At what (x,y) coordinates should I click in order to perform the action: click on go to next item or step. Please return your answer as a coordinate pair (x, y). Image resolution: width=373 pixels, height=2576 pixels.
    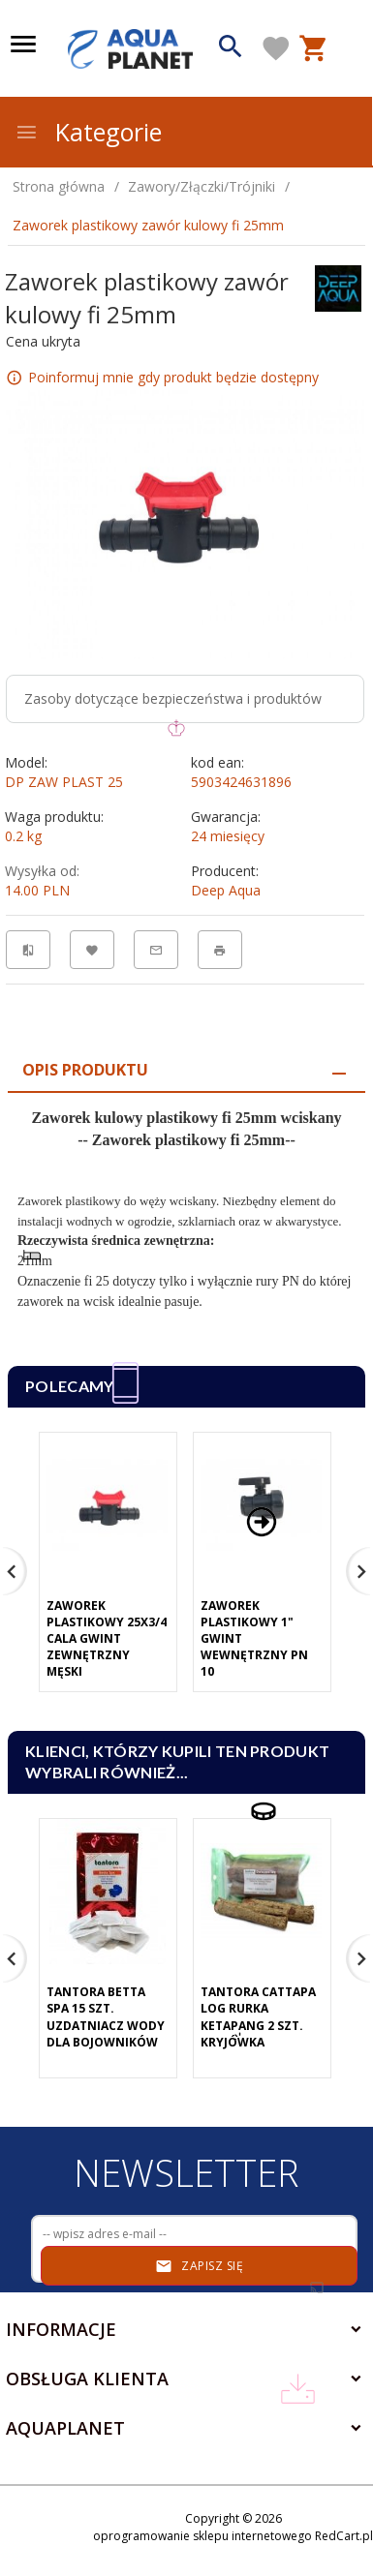
    Looking at the image, I should click on (262, 1522).